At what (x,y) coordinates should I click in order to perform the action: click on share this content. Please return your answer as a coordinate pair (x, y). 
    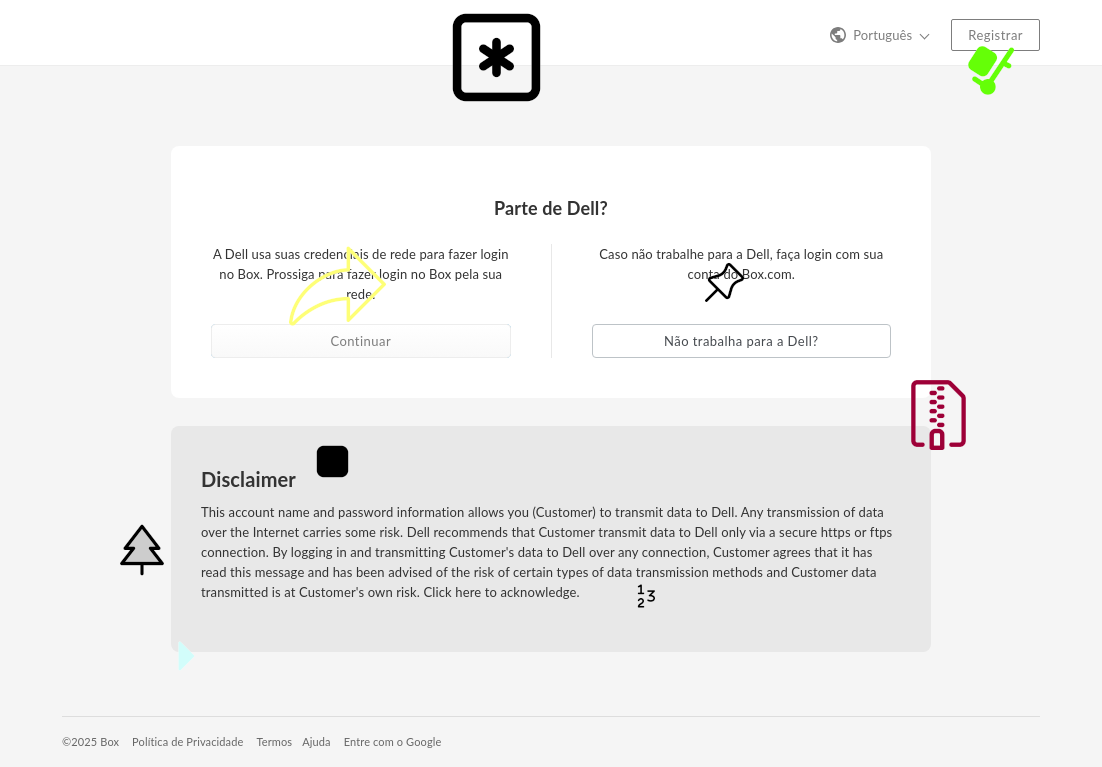
    Looking at the image, I should click on (337, 291).